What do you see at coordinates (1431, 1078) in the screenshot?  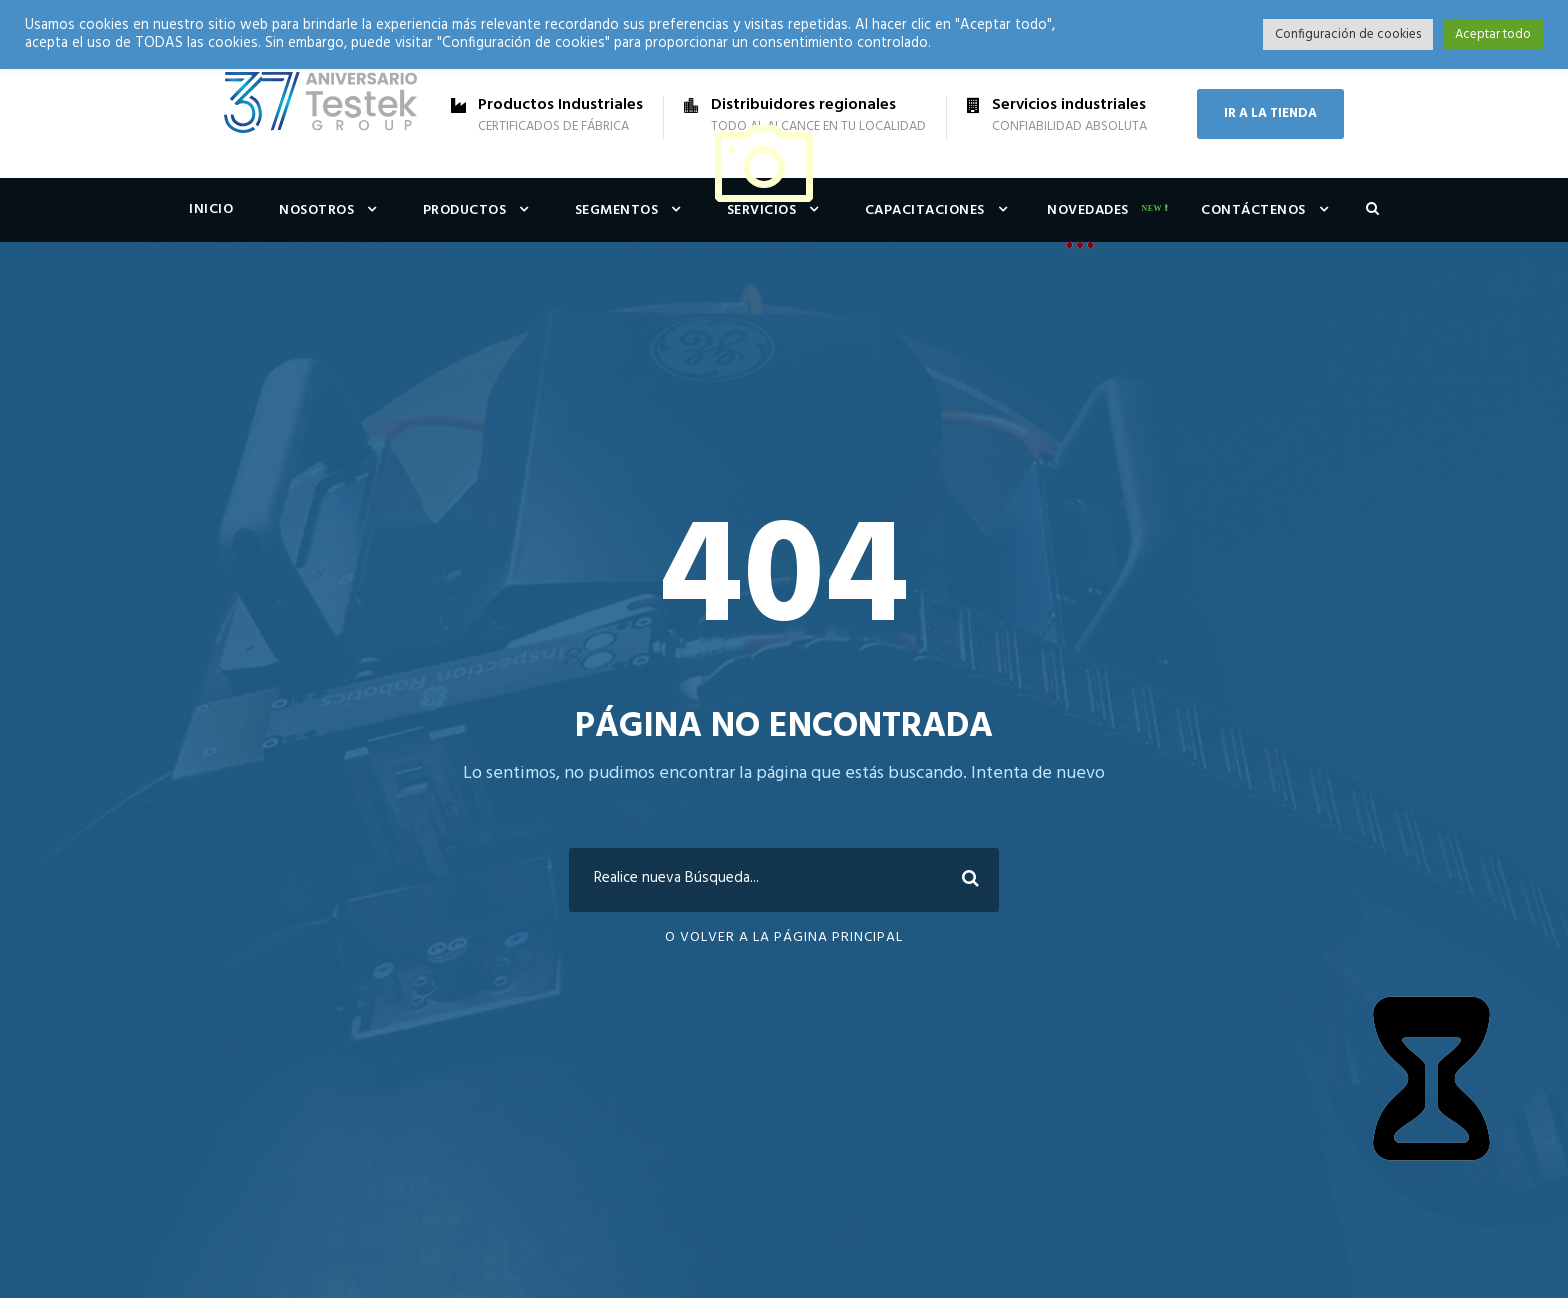 I see `indicates loading or processing in progress` at bounding box center [1431, 1078].